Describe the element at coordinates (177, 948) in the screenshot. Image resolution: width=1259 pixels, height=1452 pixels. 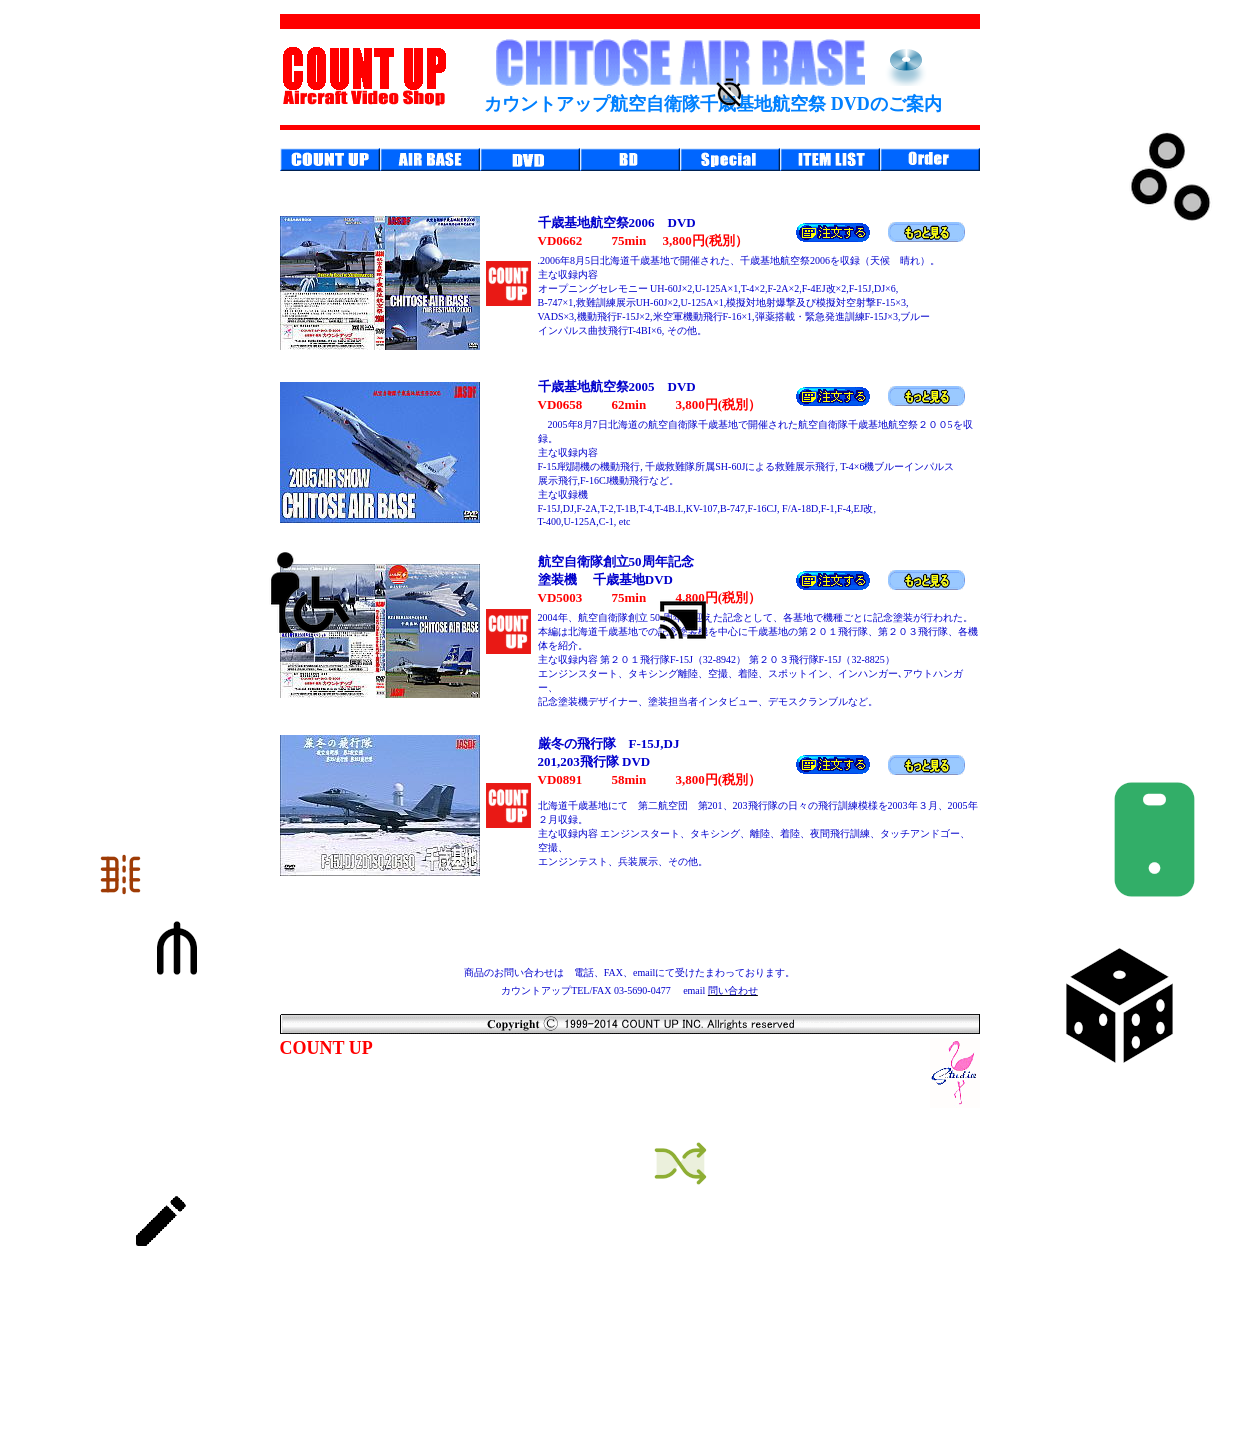
I see `indicates azerbaijani manat currency` at that location.